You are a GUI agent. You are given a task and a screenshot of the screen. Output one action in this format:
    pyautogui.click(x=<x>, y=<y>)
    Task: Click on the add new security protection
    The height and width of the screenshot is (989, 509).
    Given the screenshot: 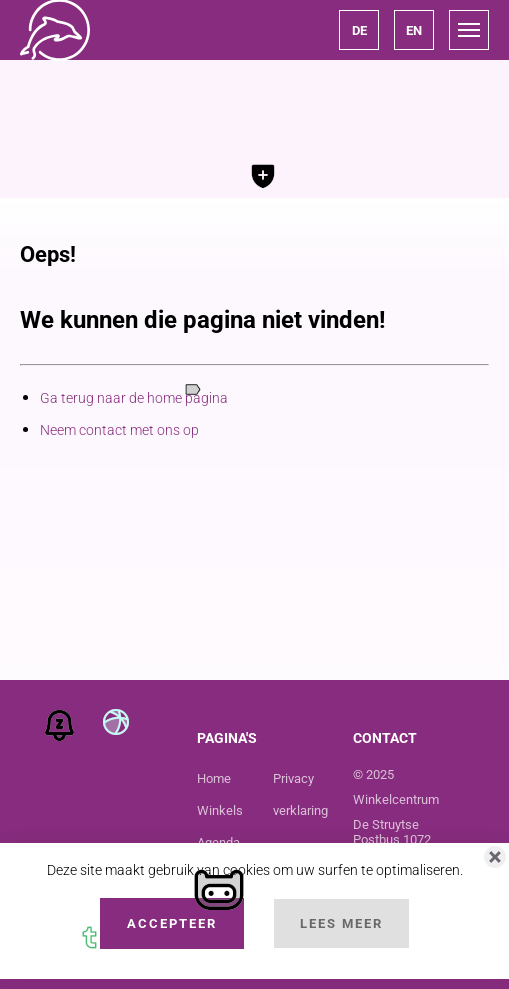 What is the action you would take?
    pyautogui.click(x=263, y=175)
    